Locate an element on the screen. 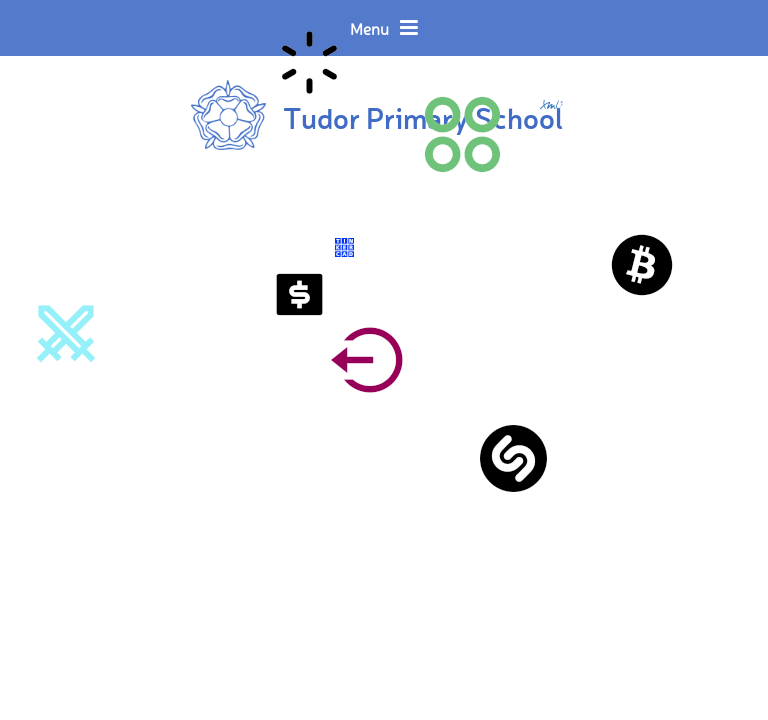  access combat or battle features is located at coordinates (66, 333).